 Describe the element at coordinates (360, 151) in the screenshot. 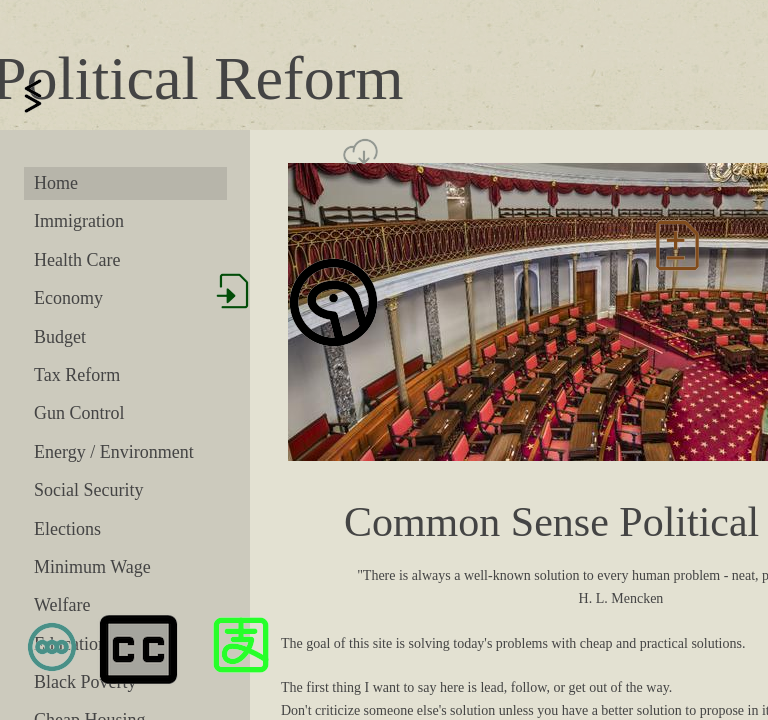

I see `download from cloud storage` at that location.